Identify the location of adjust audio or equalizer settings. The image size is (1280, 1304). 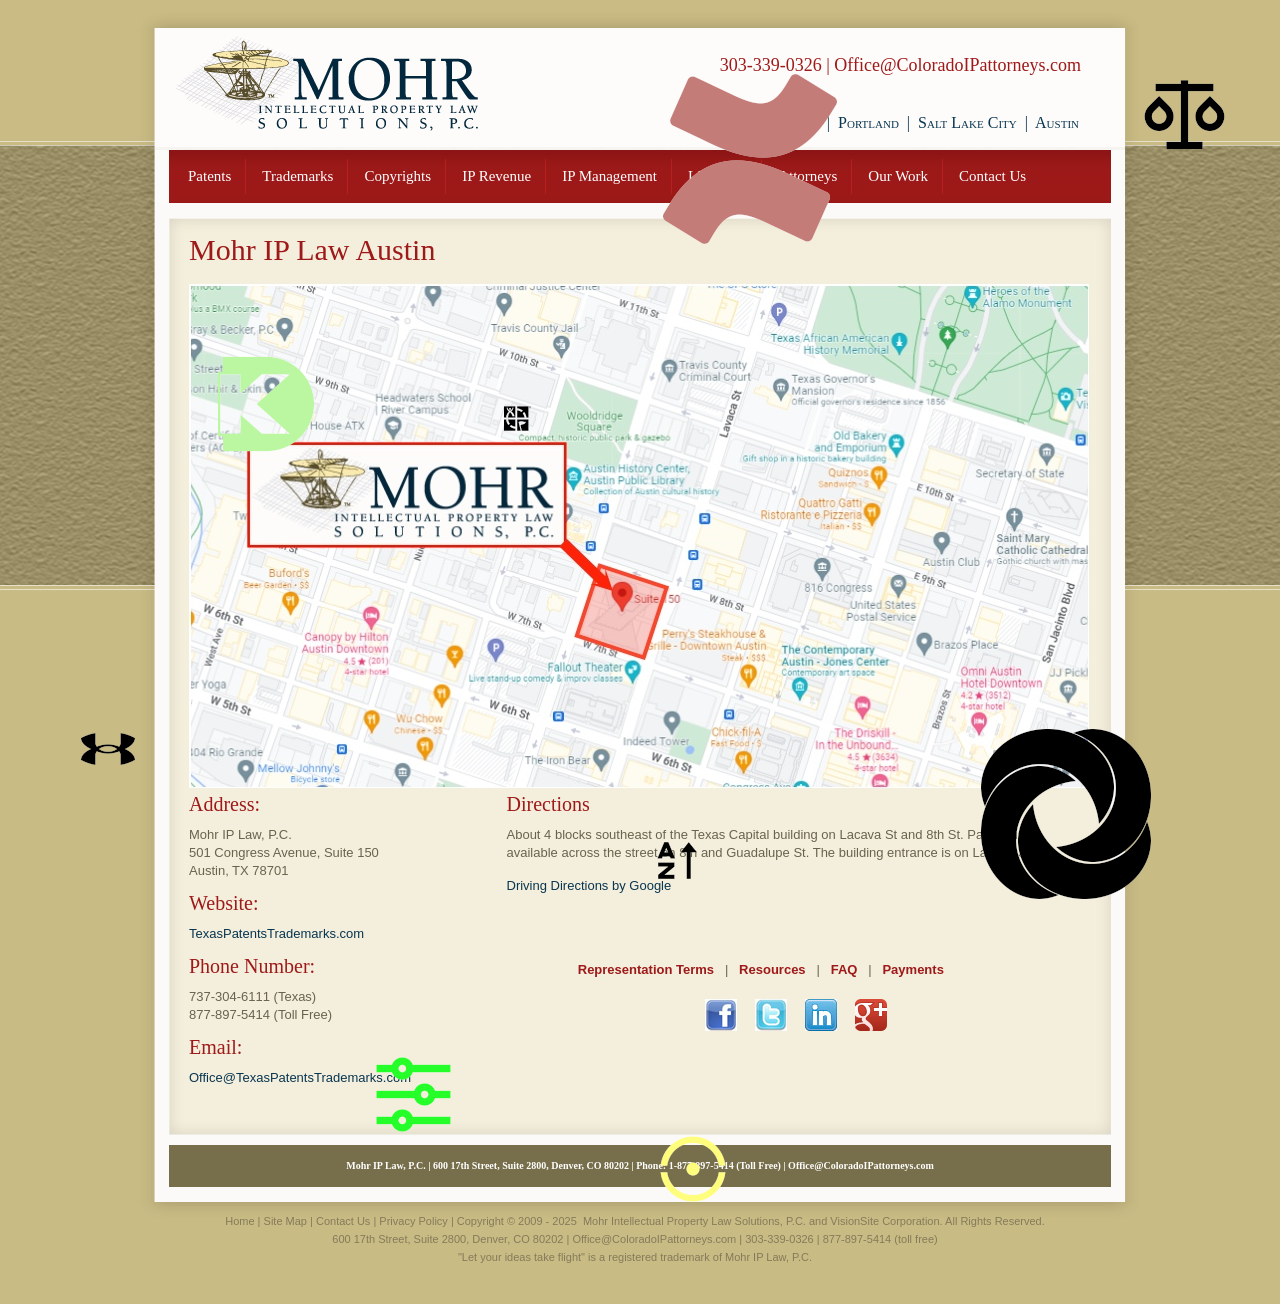
(413, 1094).